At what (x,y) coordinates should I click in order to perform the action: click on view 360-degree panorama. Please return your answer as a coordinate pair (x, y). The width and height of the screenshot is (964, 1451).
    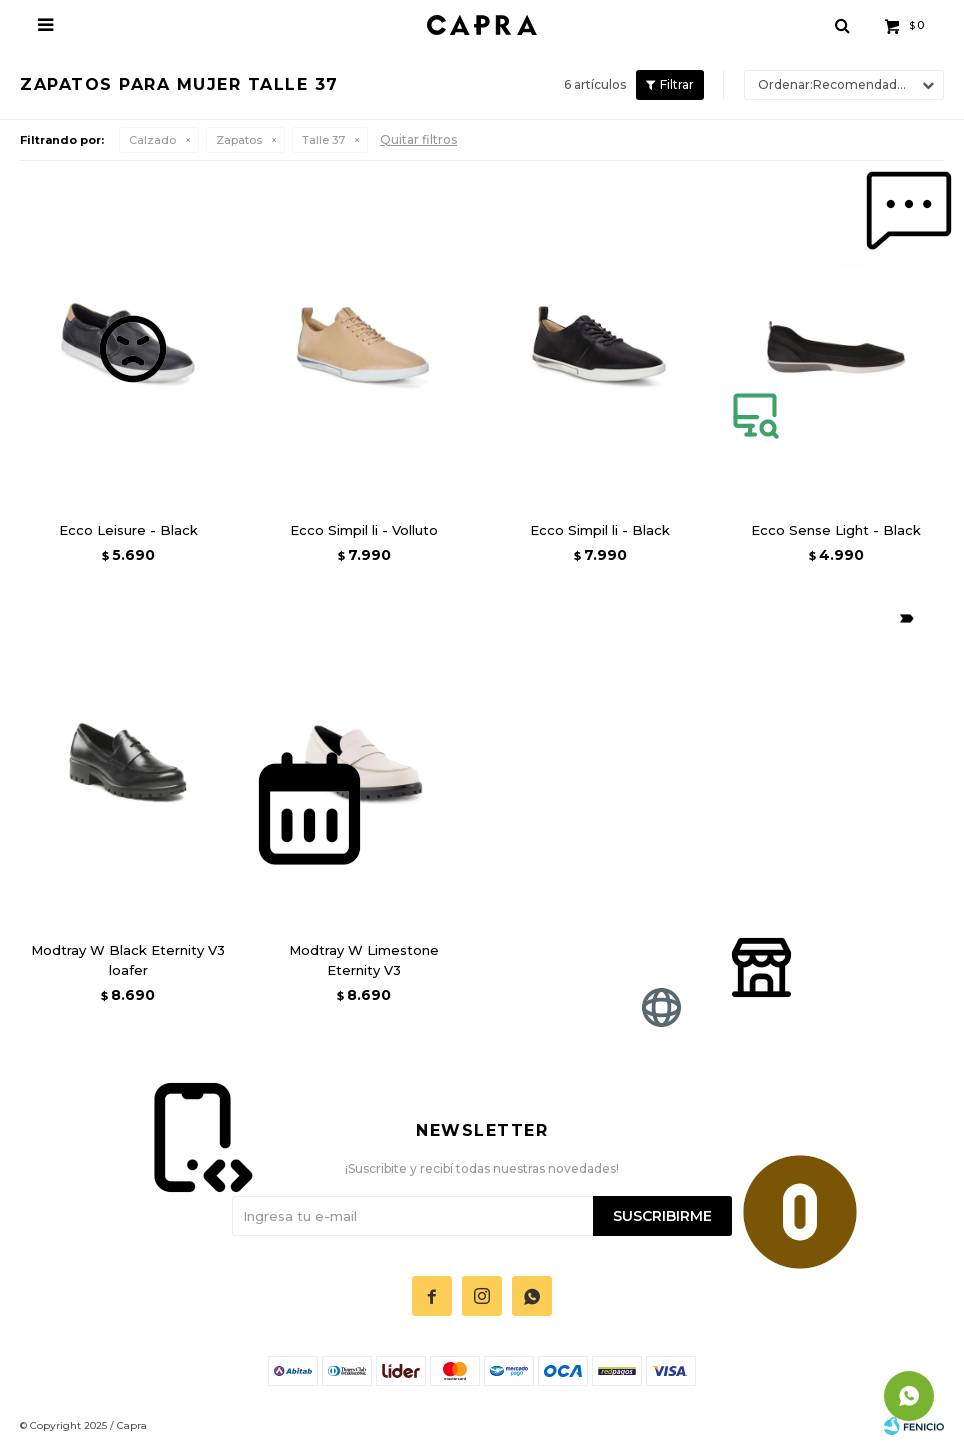
    Looking at the image, I should click on (661, 1007).